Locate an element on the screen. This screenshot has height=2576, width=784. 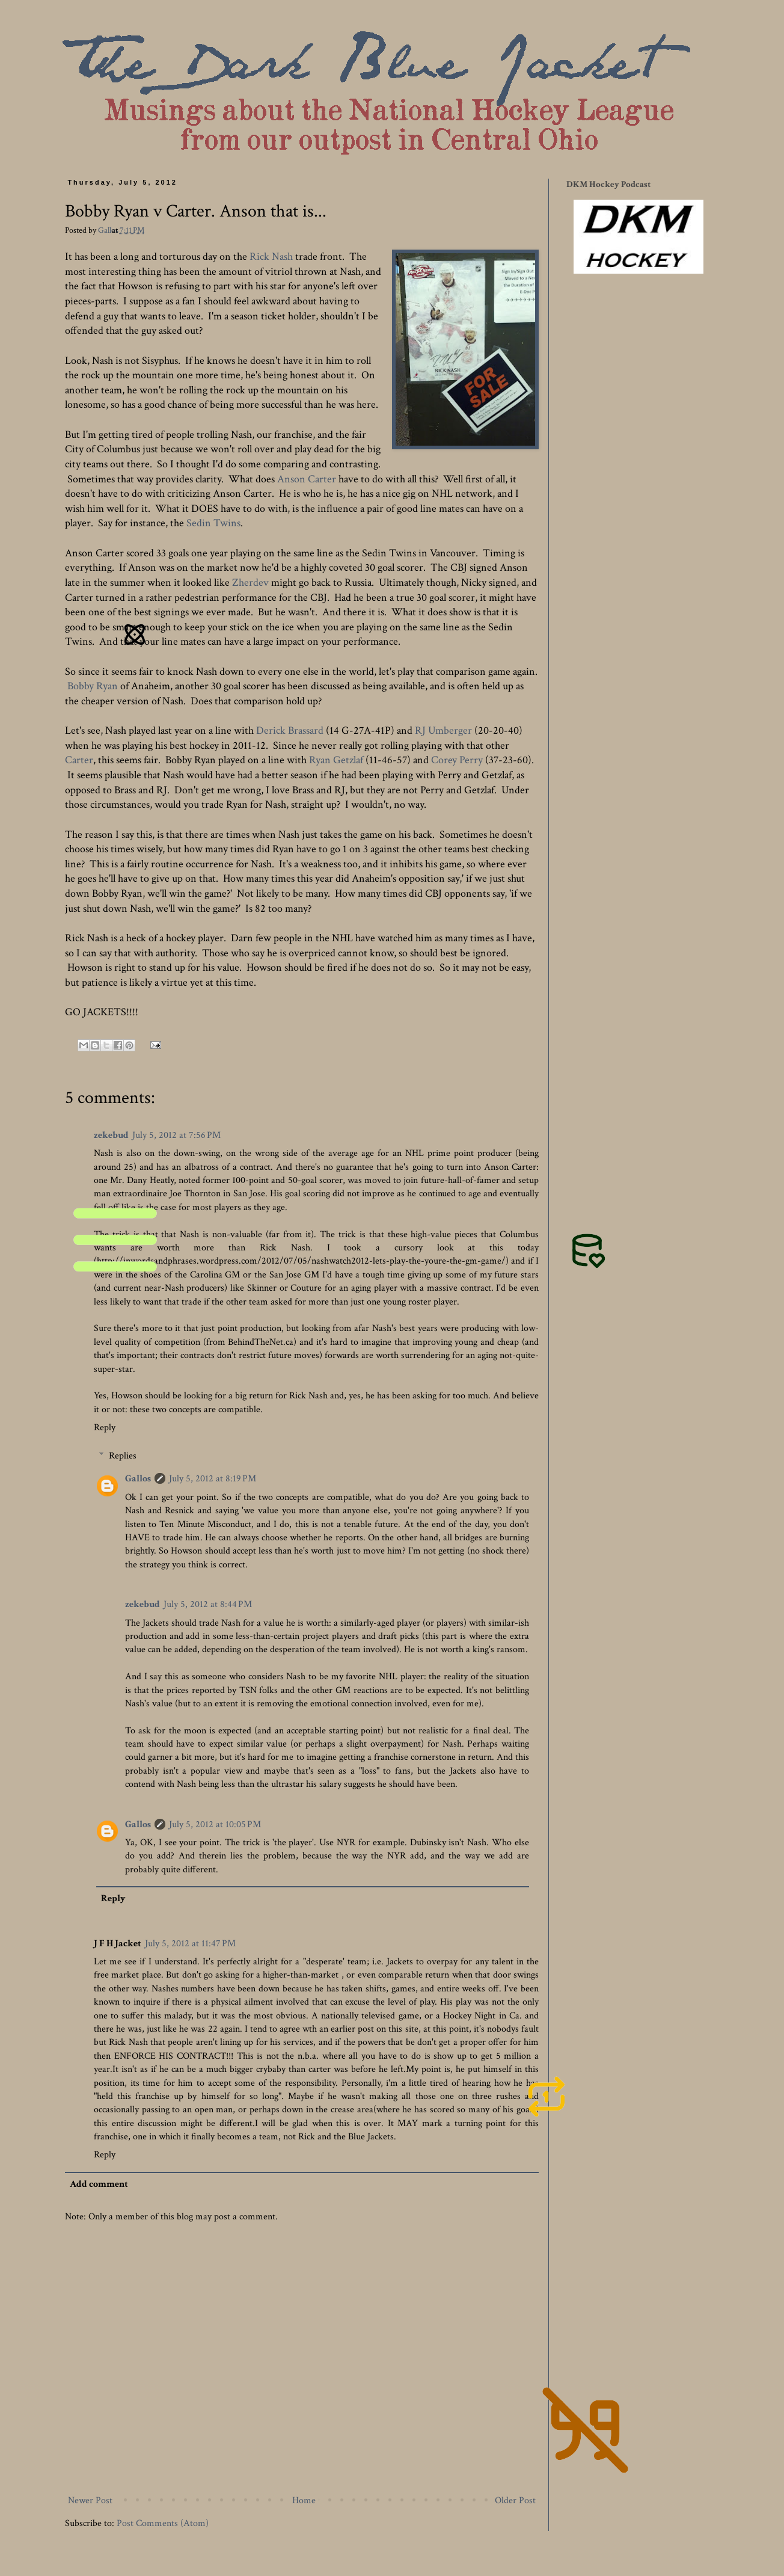
repeat current track once is located at coordinates (547, 2097).